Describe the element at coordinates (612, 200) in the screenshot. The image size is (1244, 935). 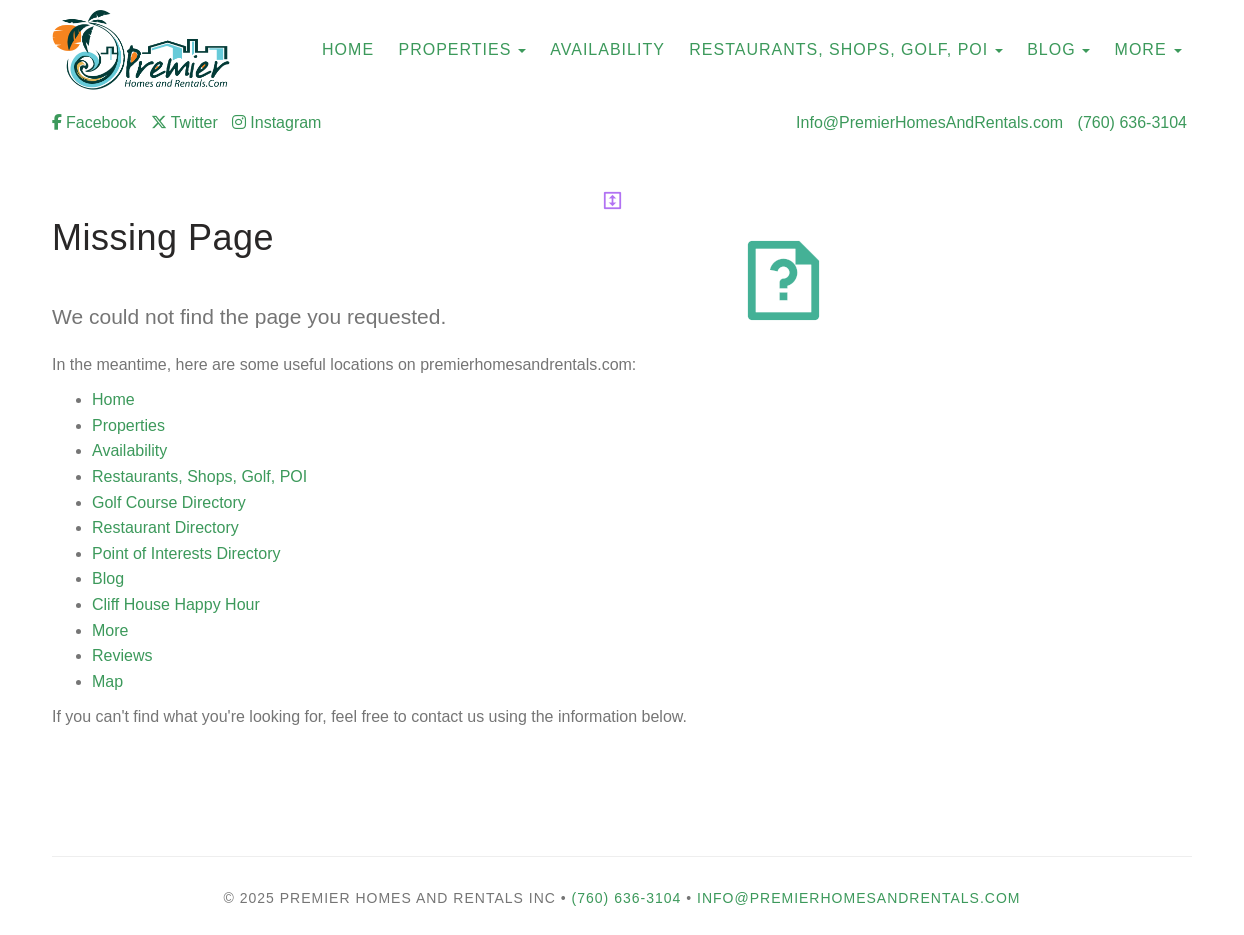
I see `flip content vertically` at that location.